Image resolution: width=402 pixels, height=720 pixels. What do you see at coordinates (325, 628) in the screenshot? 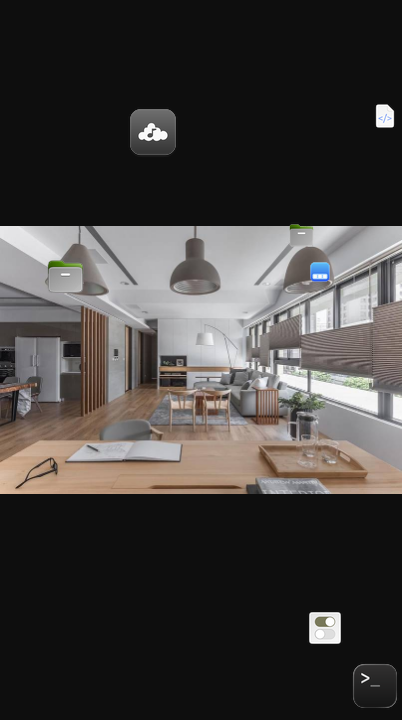
I see `open desktop preferences or settings` at bounding box center [325, 628].